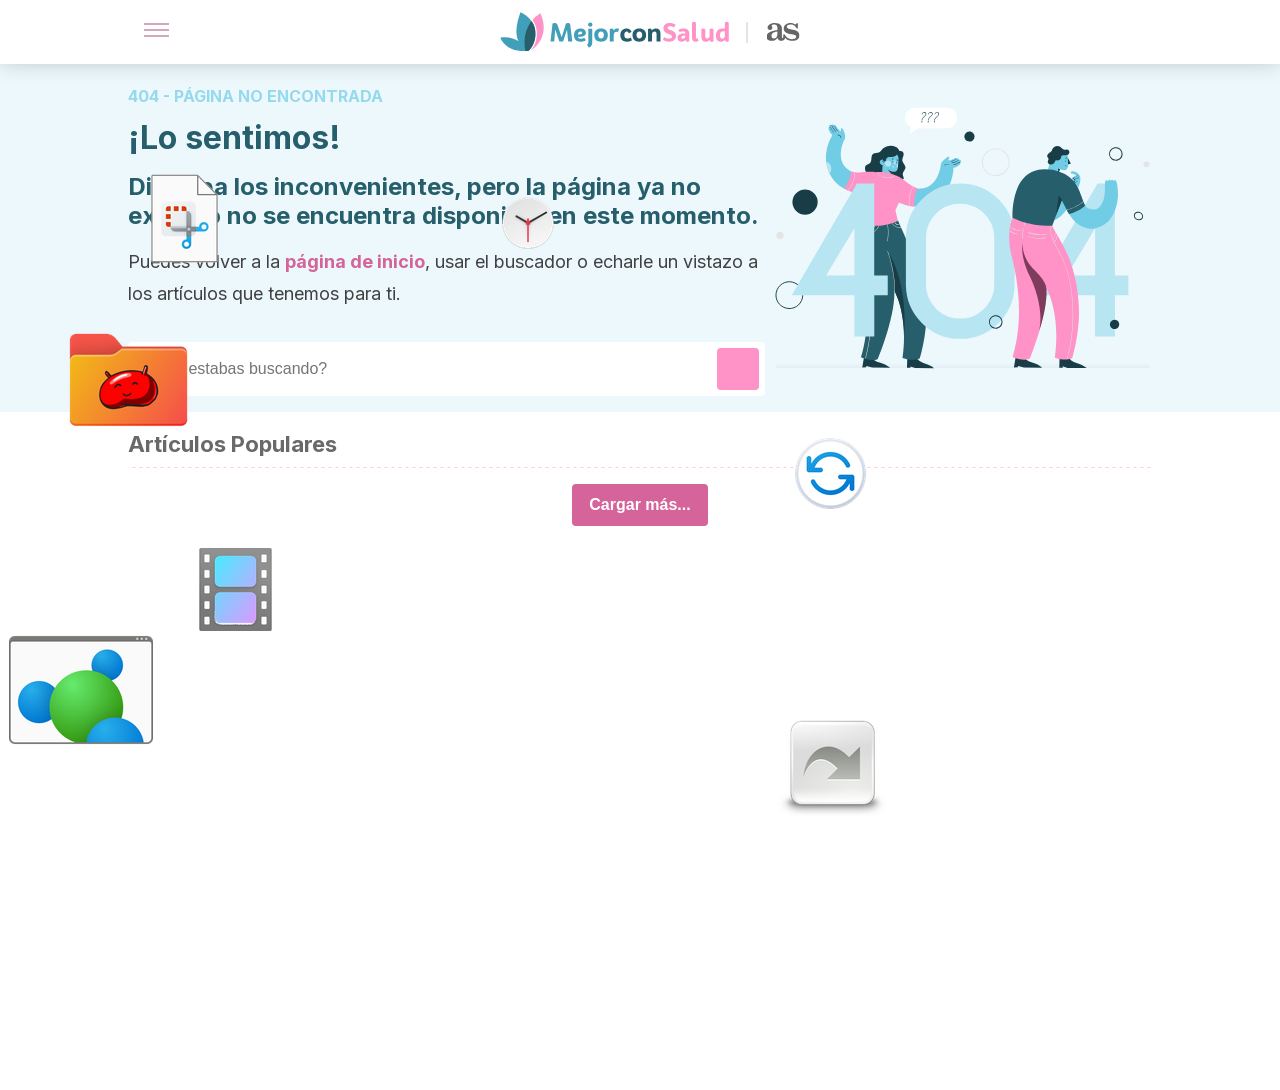 The width and height of the screenshot is (1280, 1090). What do you see at coordinates (528, 223) in the screenshot?
I see `access date and time settings` at bounding box center [528, 223].